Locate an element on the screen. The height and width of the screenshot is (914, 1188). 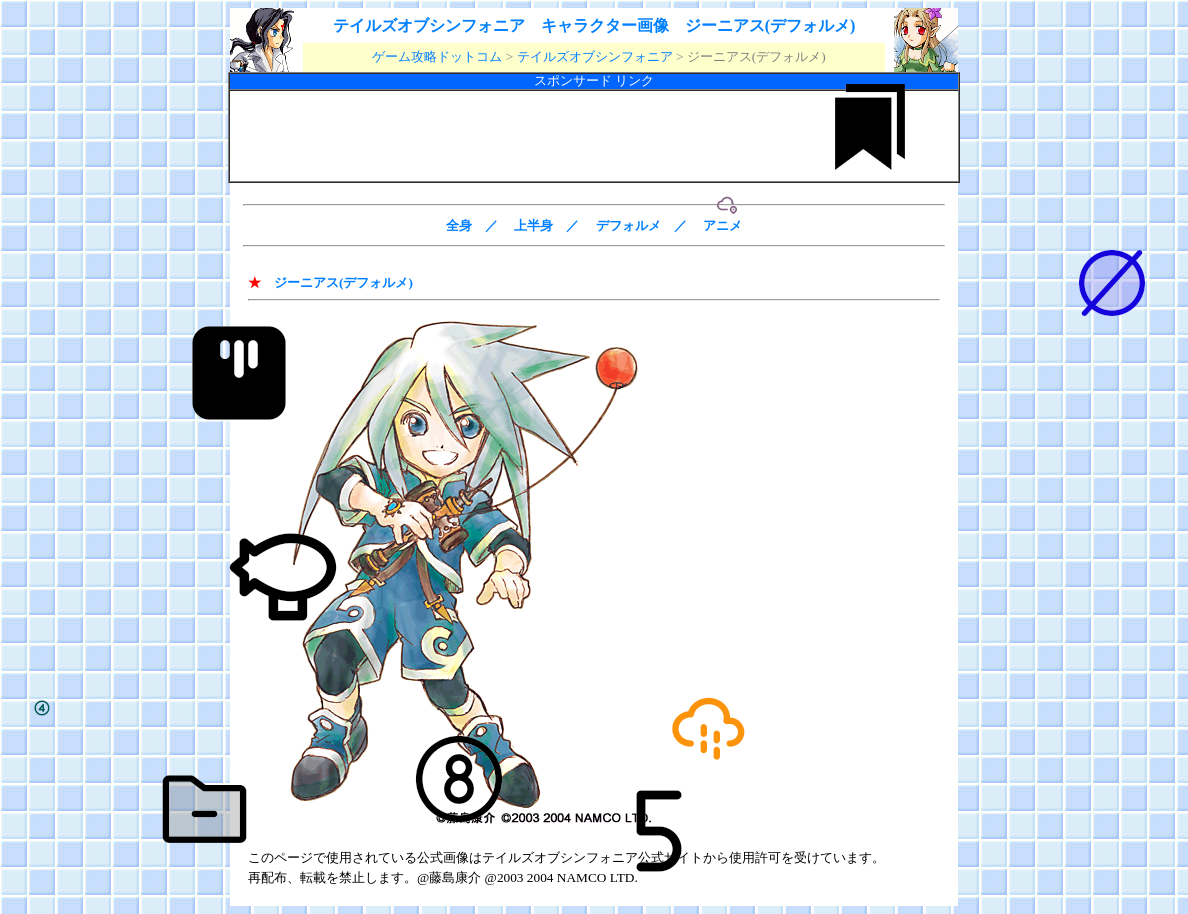
indicates an empty or null state is located at coordinates (1112, 283).